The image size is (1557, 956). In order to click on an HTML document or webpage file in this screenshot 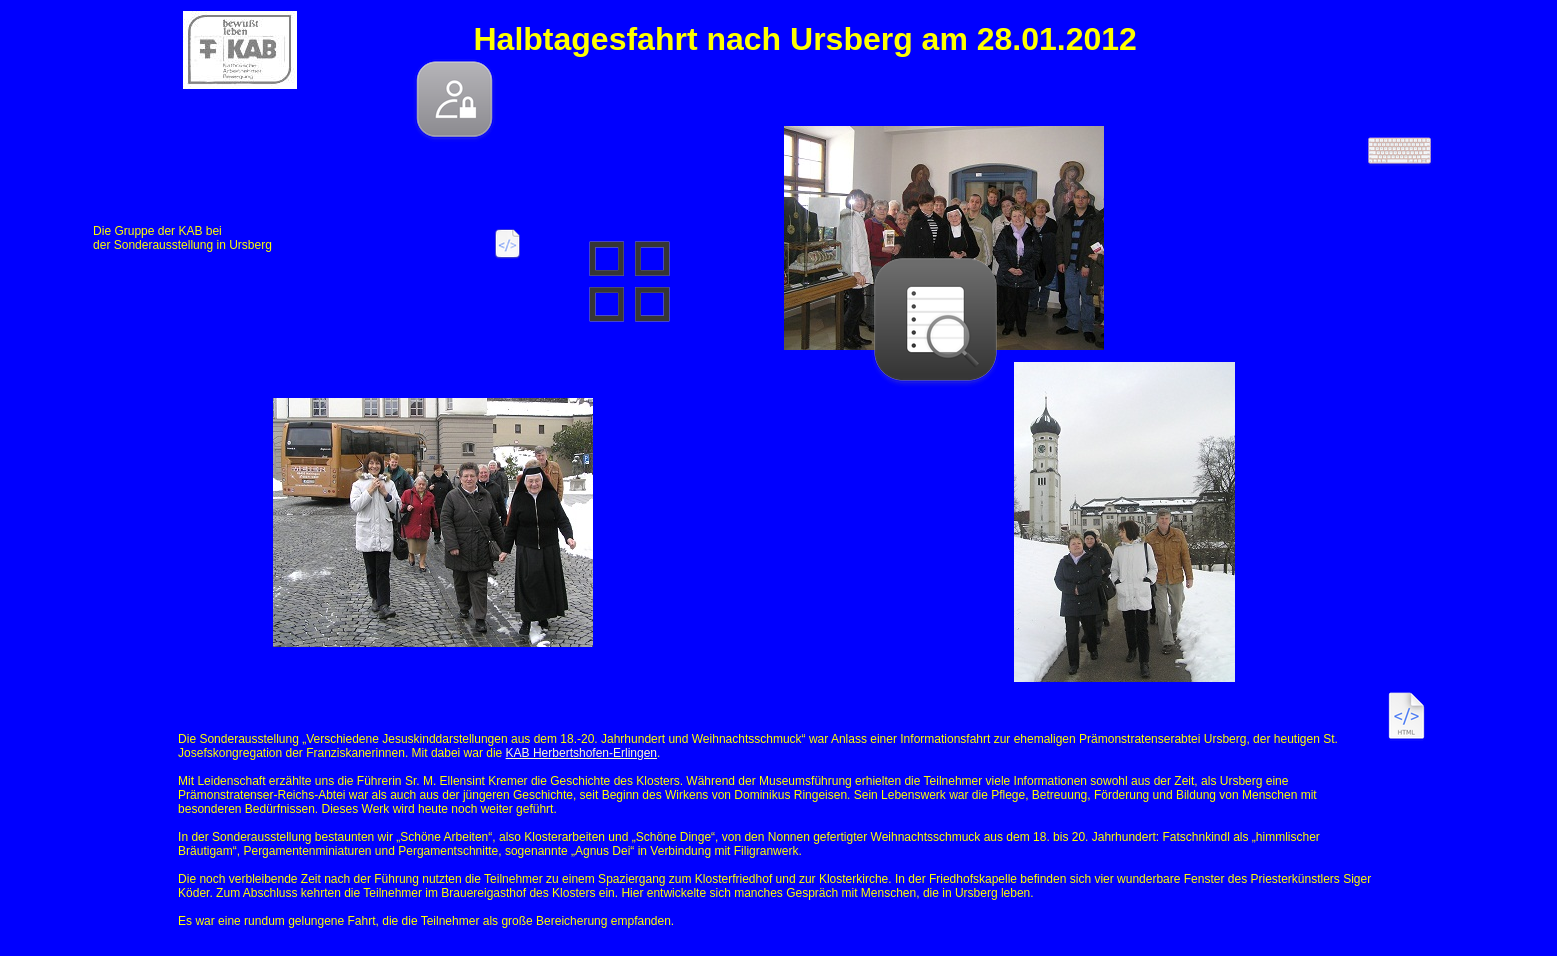, I will do `click(1406, 716)`.